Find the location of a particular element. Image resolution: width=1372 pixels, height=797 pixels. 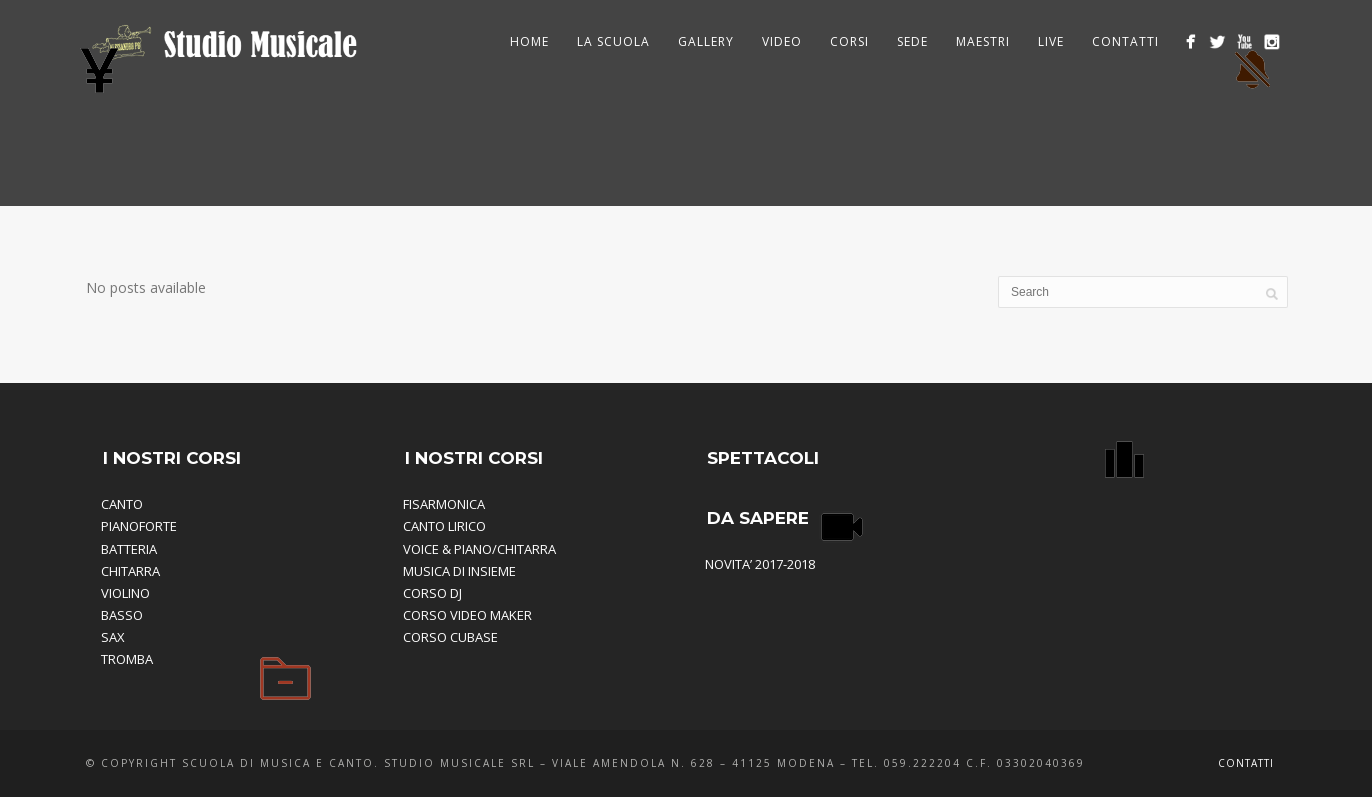

remove a folder is located at coordinates (285, 678).